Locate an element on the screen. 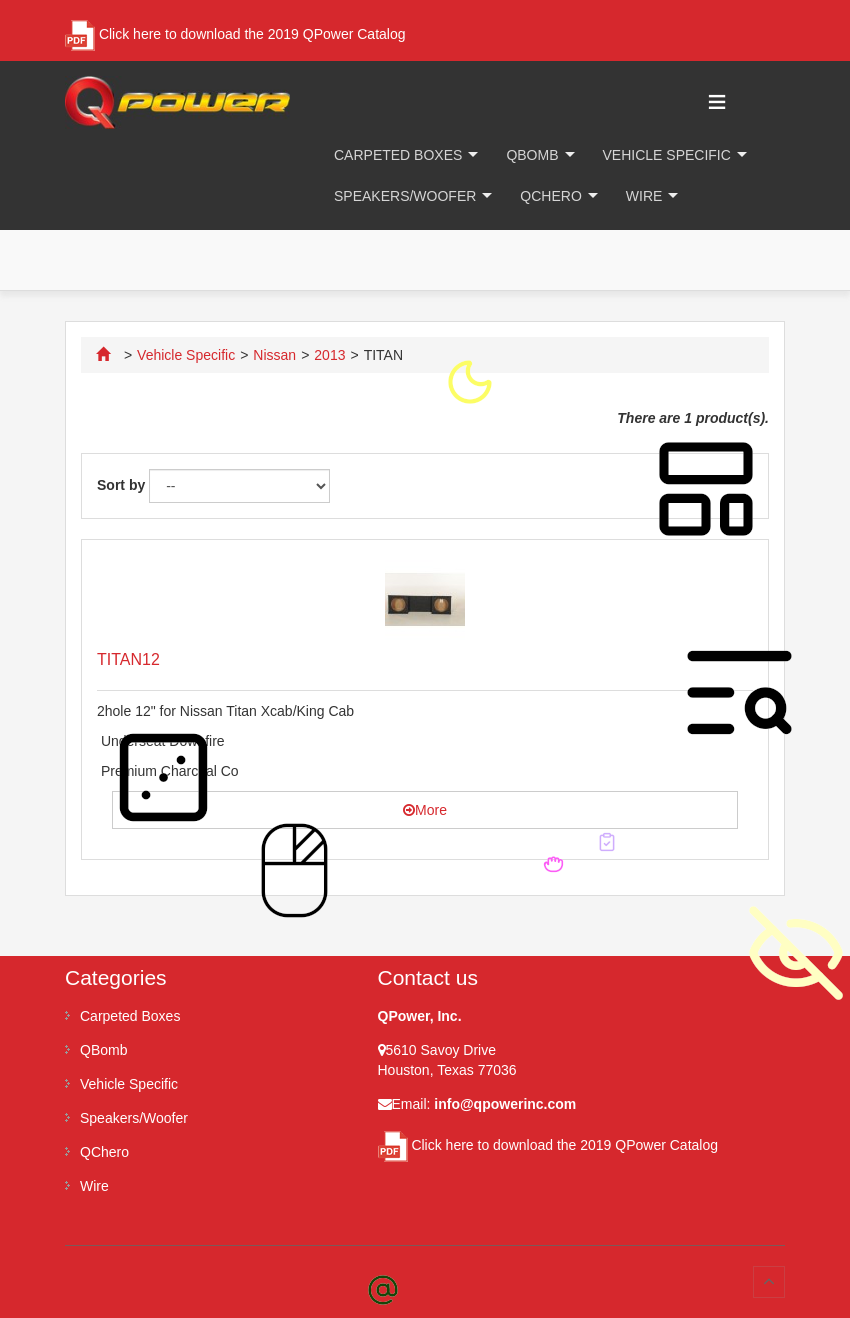 The image size is (850, 1318). toggle dark mode or night theme is located at coordinates (470, 382).